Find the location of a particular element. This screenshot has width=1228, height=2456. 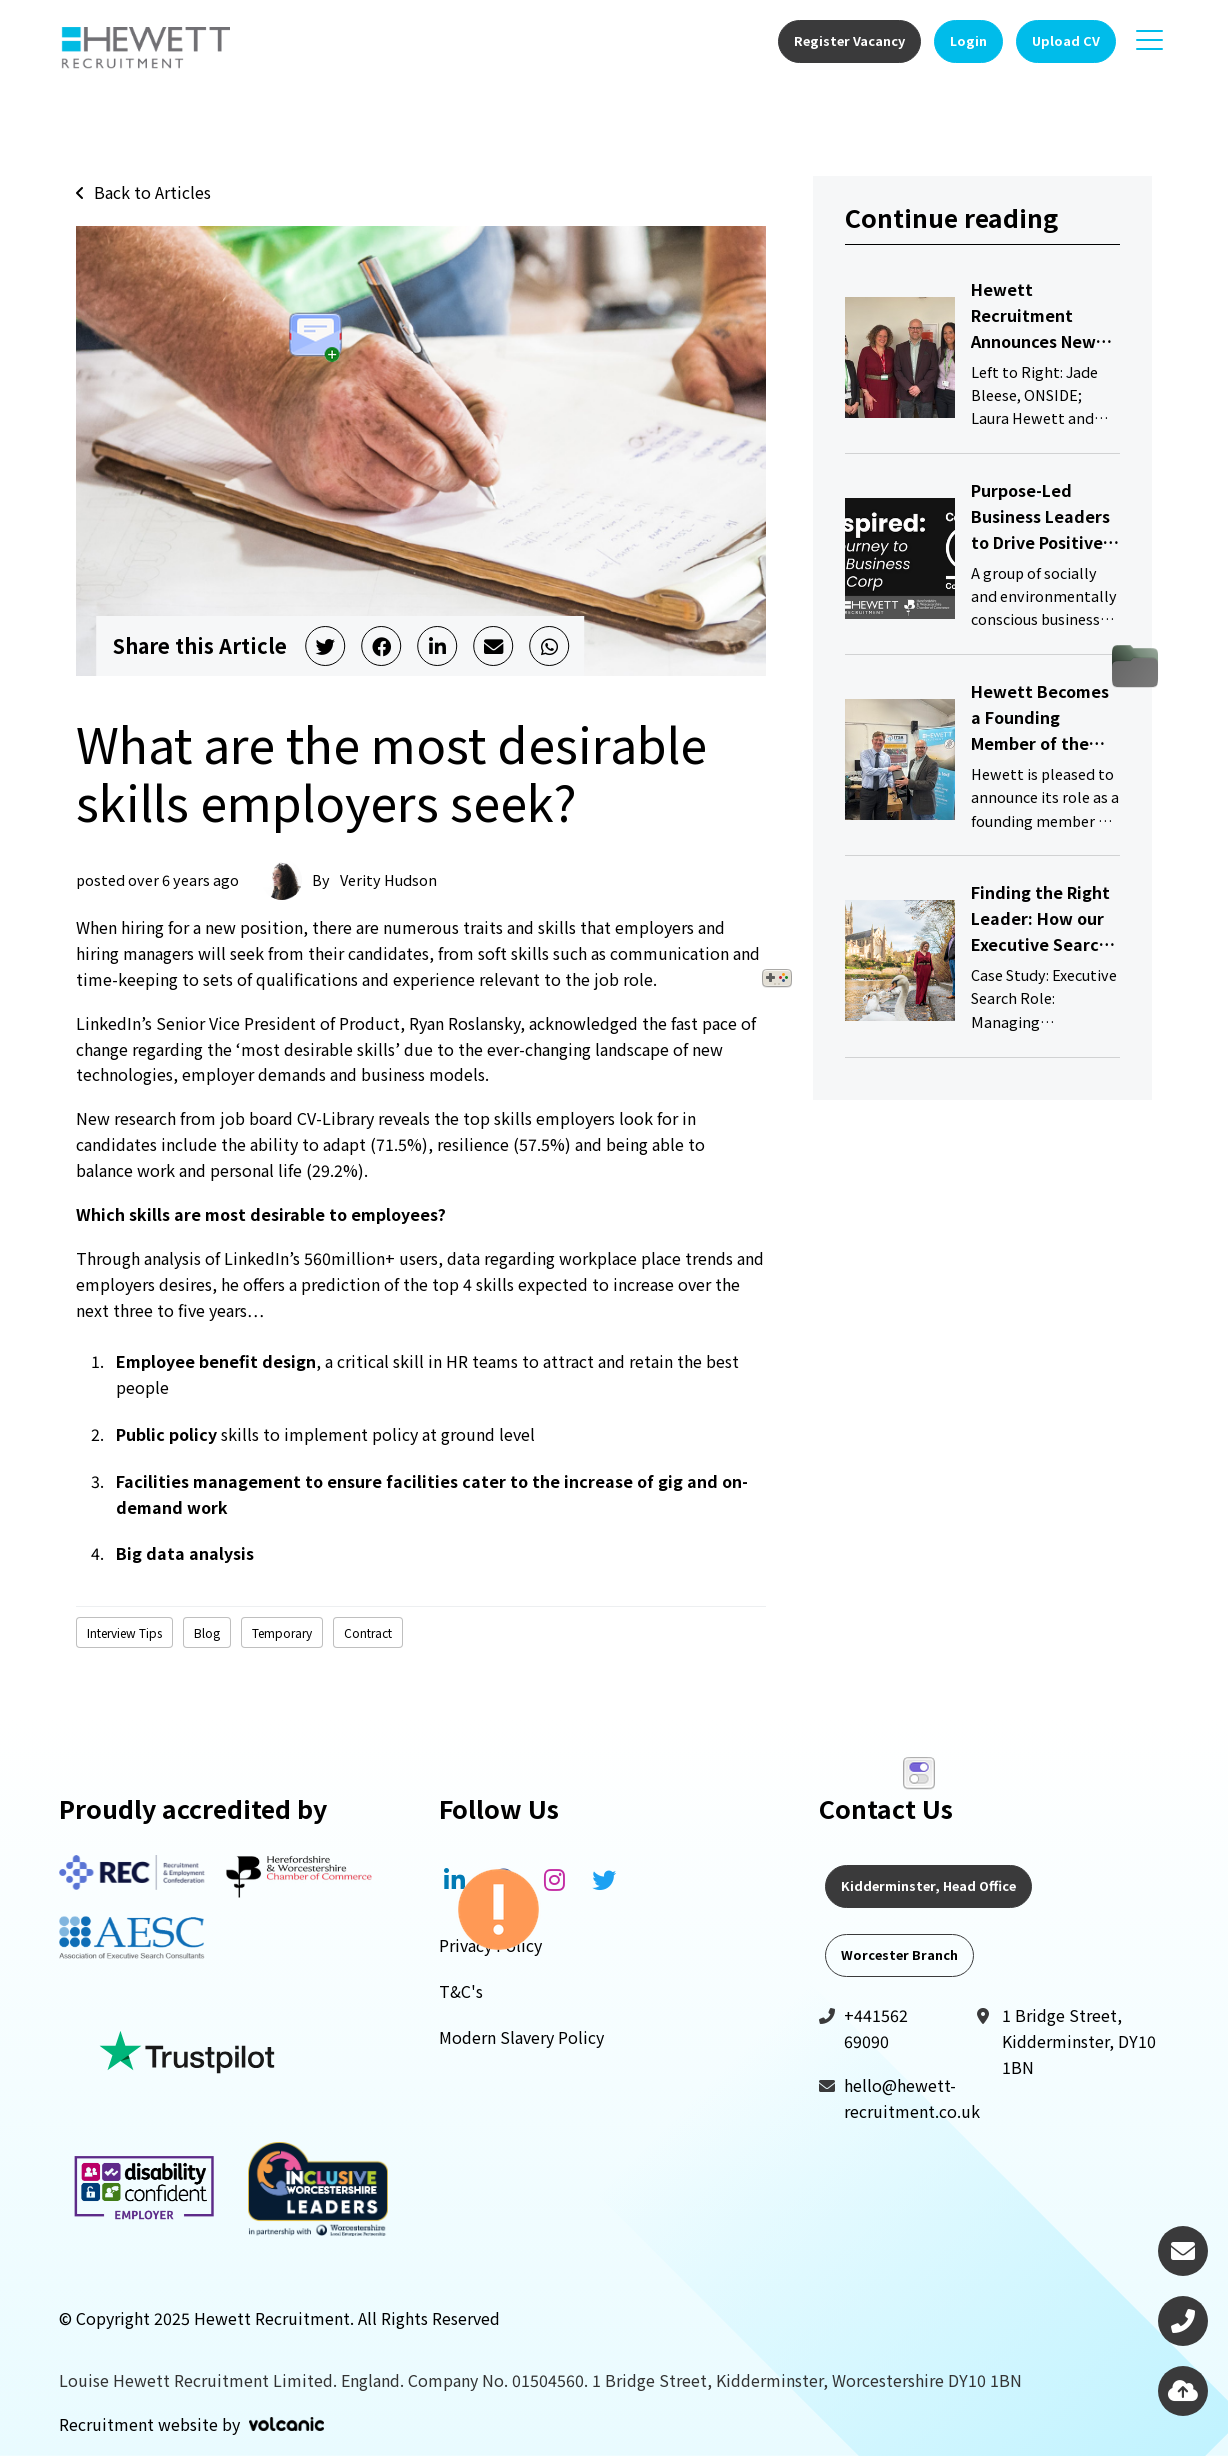

game controller input device detected is located at coordinates (777, 978).